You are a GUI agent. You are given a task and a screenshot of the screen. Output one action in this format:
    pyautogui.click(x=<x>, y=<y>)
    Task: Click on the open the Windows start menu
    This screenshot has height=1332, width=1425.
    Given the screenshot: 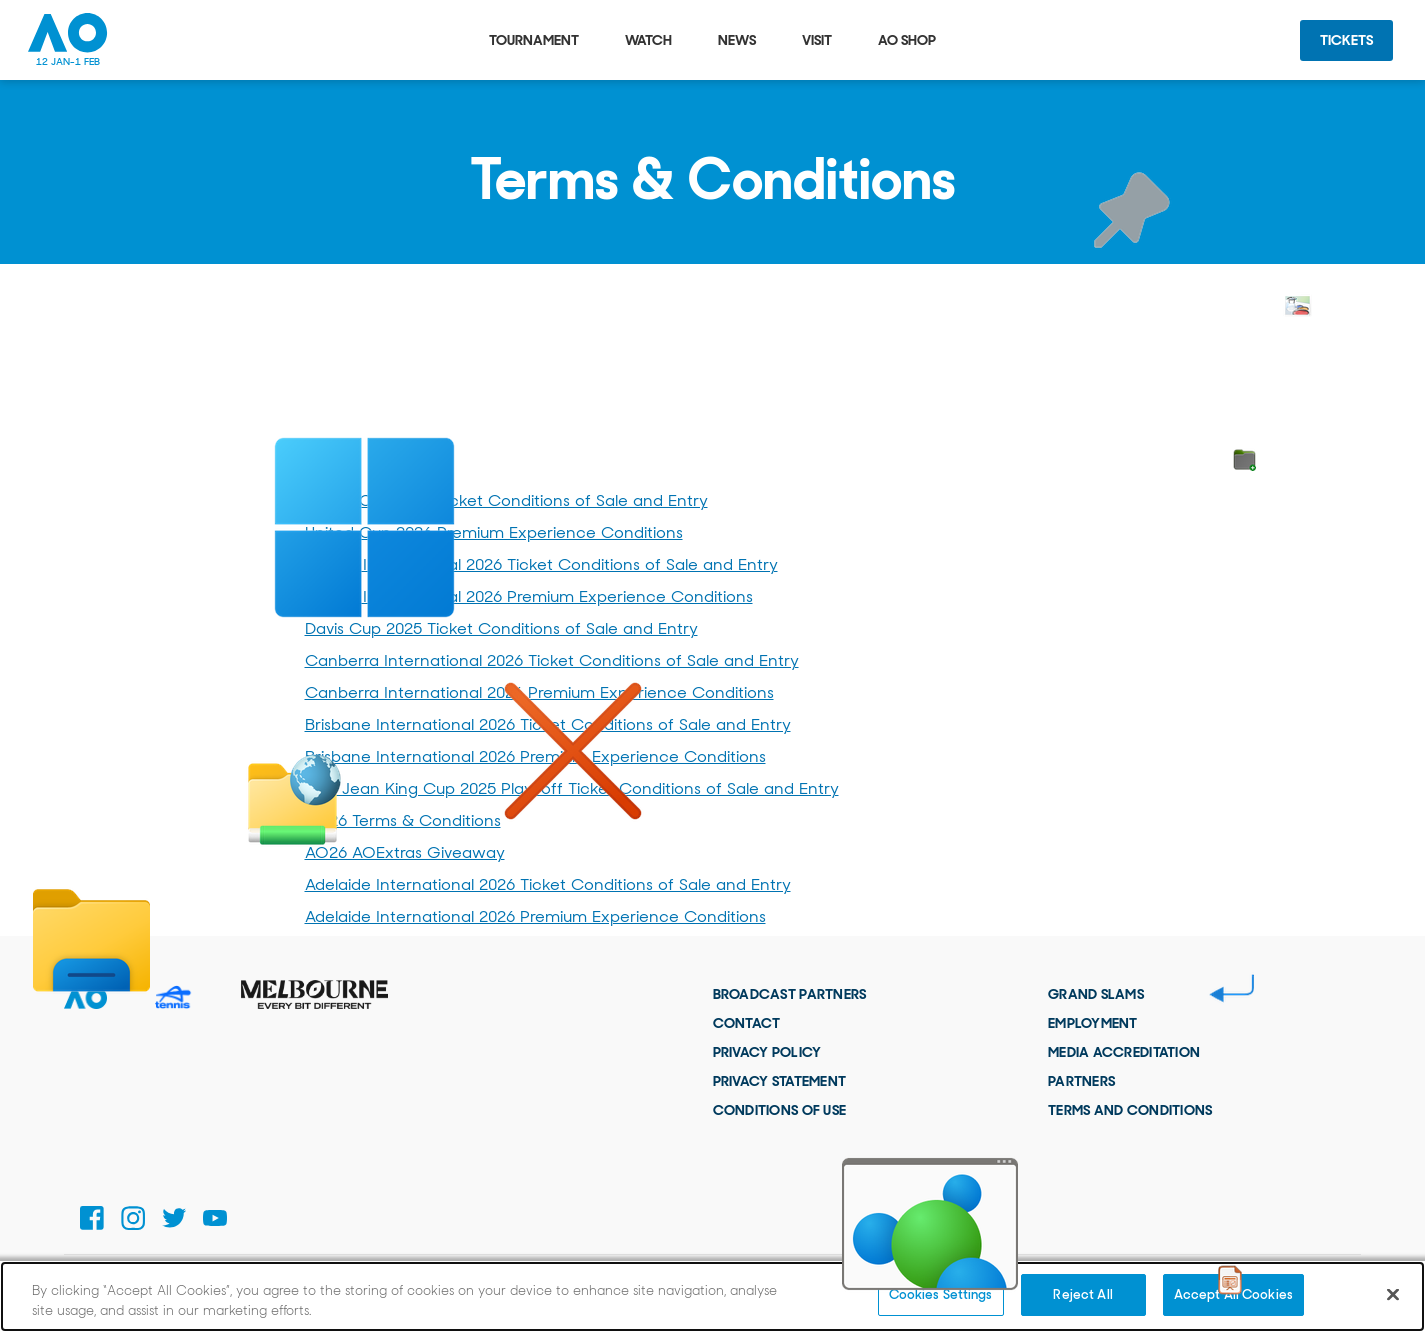 What is the action you would take?
    pyautogui.click(x=364, y=527)
    